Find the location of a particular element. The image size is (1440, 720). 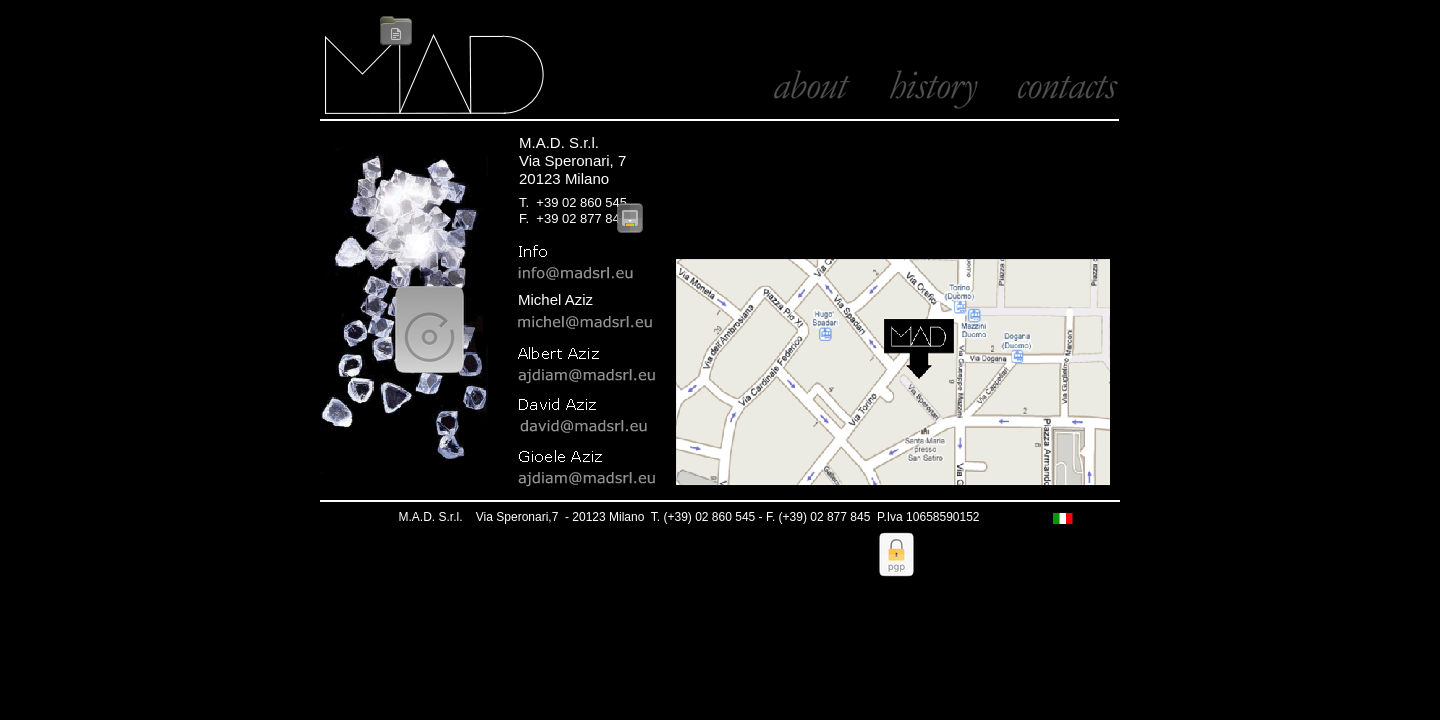

nintendo ds rom file is located at coordinates (630, 218).